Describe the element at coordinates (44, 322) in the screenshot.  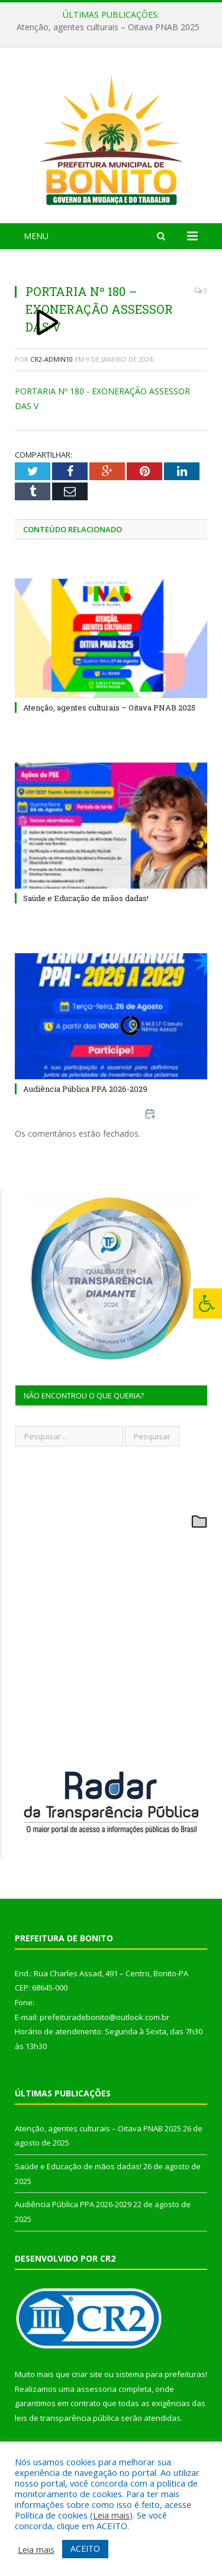
I see `play media or start video` at that location.